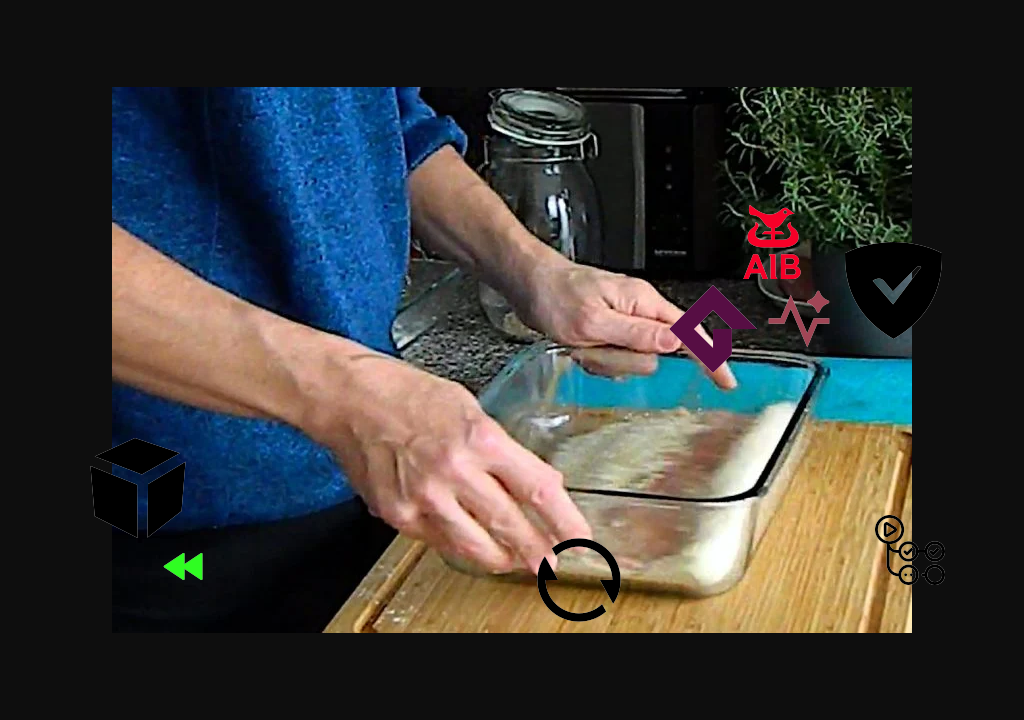 Image resolution: width=1024 pixels, height=720 pixels. What do you see at coordinates (138, 488) in the screenshot?
I see `pkgsrc package management system logo` at bounding box center [138, 488].